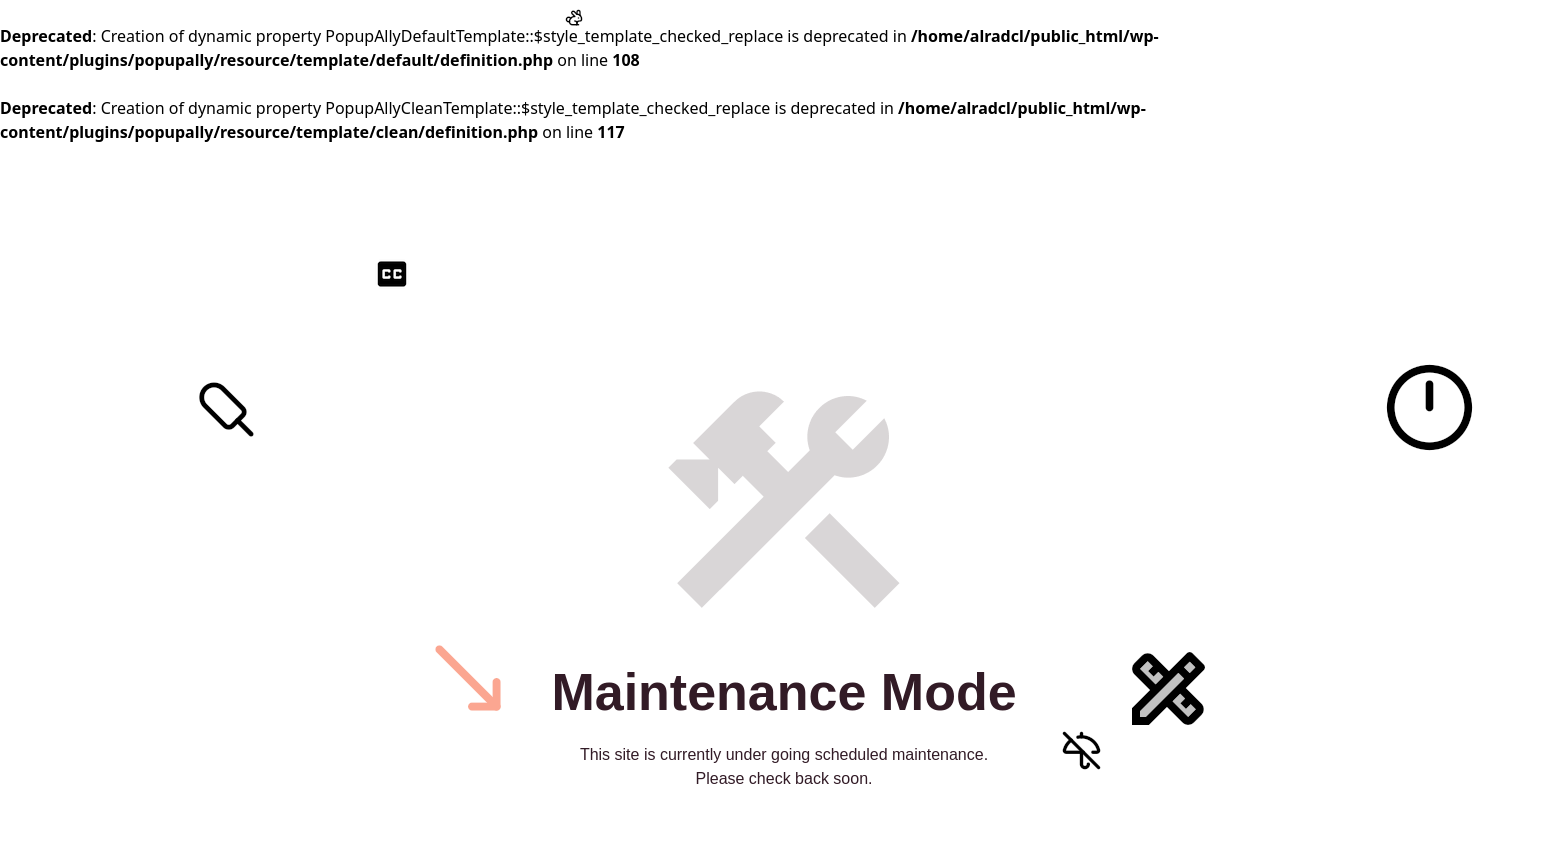 This screenshot has height=864, width=1568. Describe the element at coordinates (1168, 689) in the screenshot. I see `access design tools or editing options` at that location.